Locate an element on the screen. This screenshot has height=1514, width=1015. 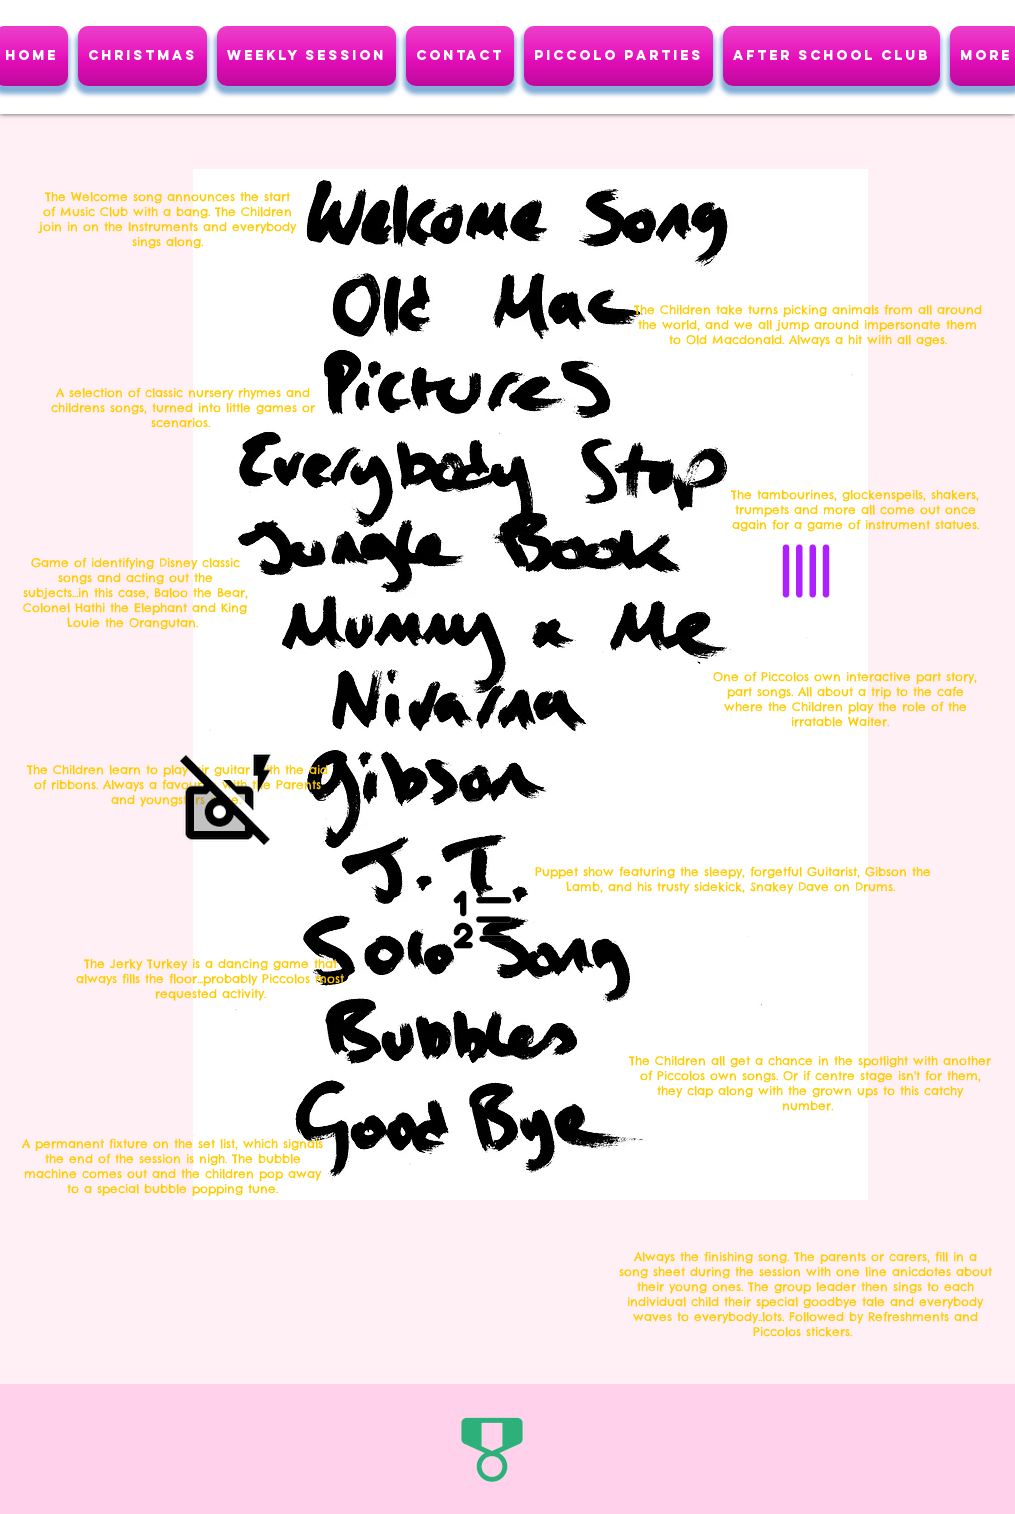
indicates a count or tally of four items is located at coordinates (806, 571).